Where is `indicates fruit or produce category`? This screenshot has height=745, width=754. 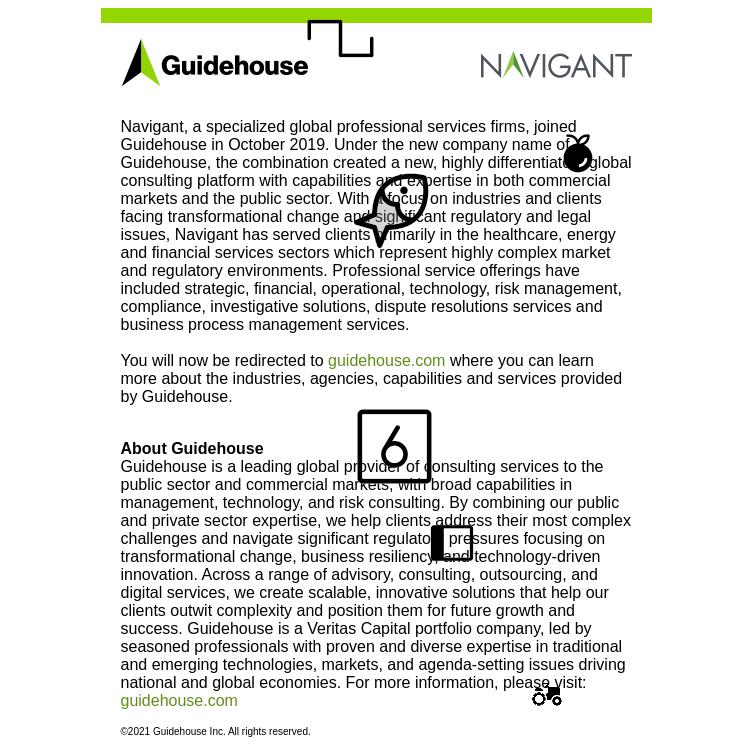 indicates fruit or produce category is located at coordinates (578, 154).